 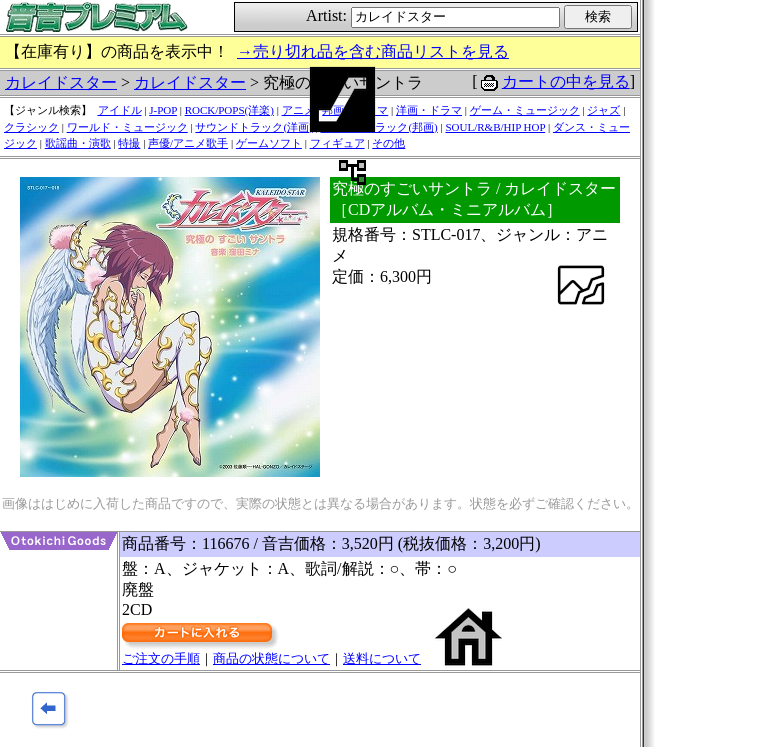 What do you see at coordinates (352, 172) in the screenshot?
I see `view organizational hierarchy or structure` at bounding box center [352, 172].